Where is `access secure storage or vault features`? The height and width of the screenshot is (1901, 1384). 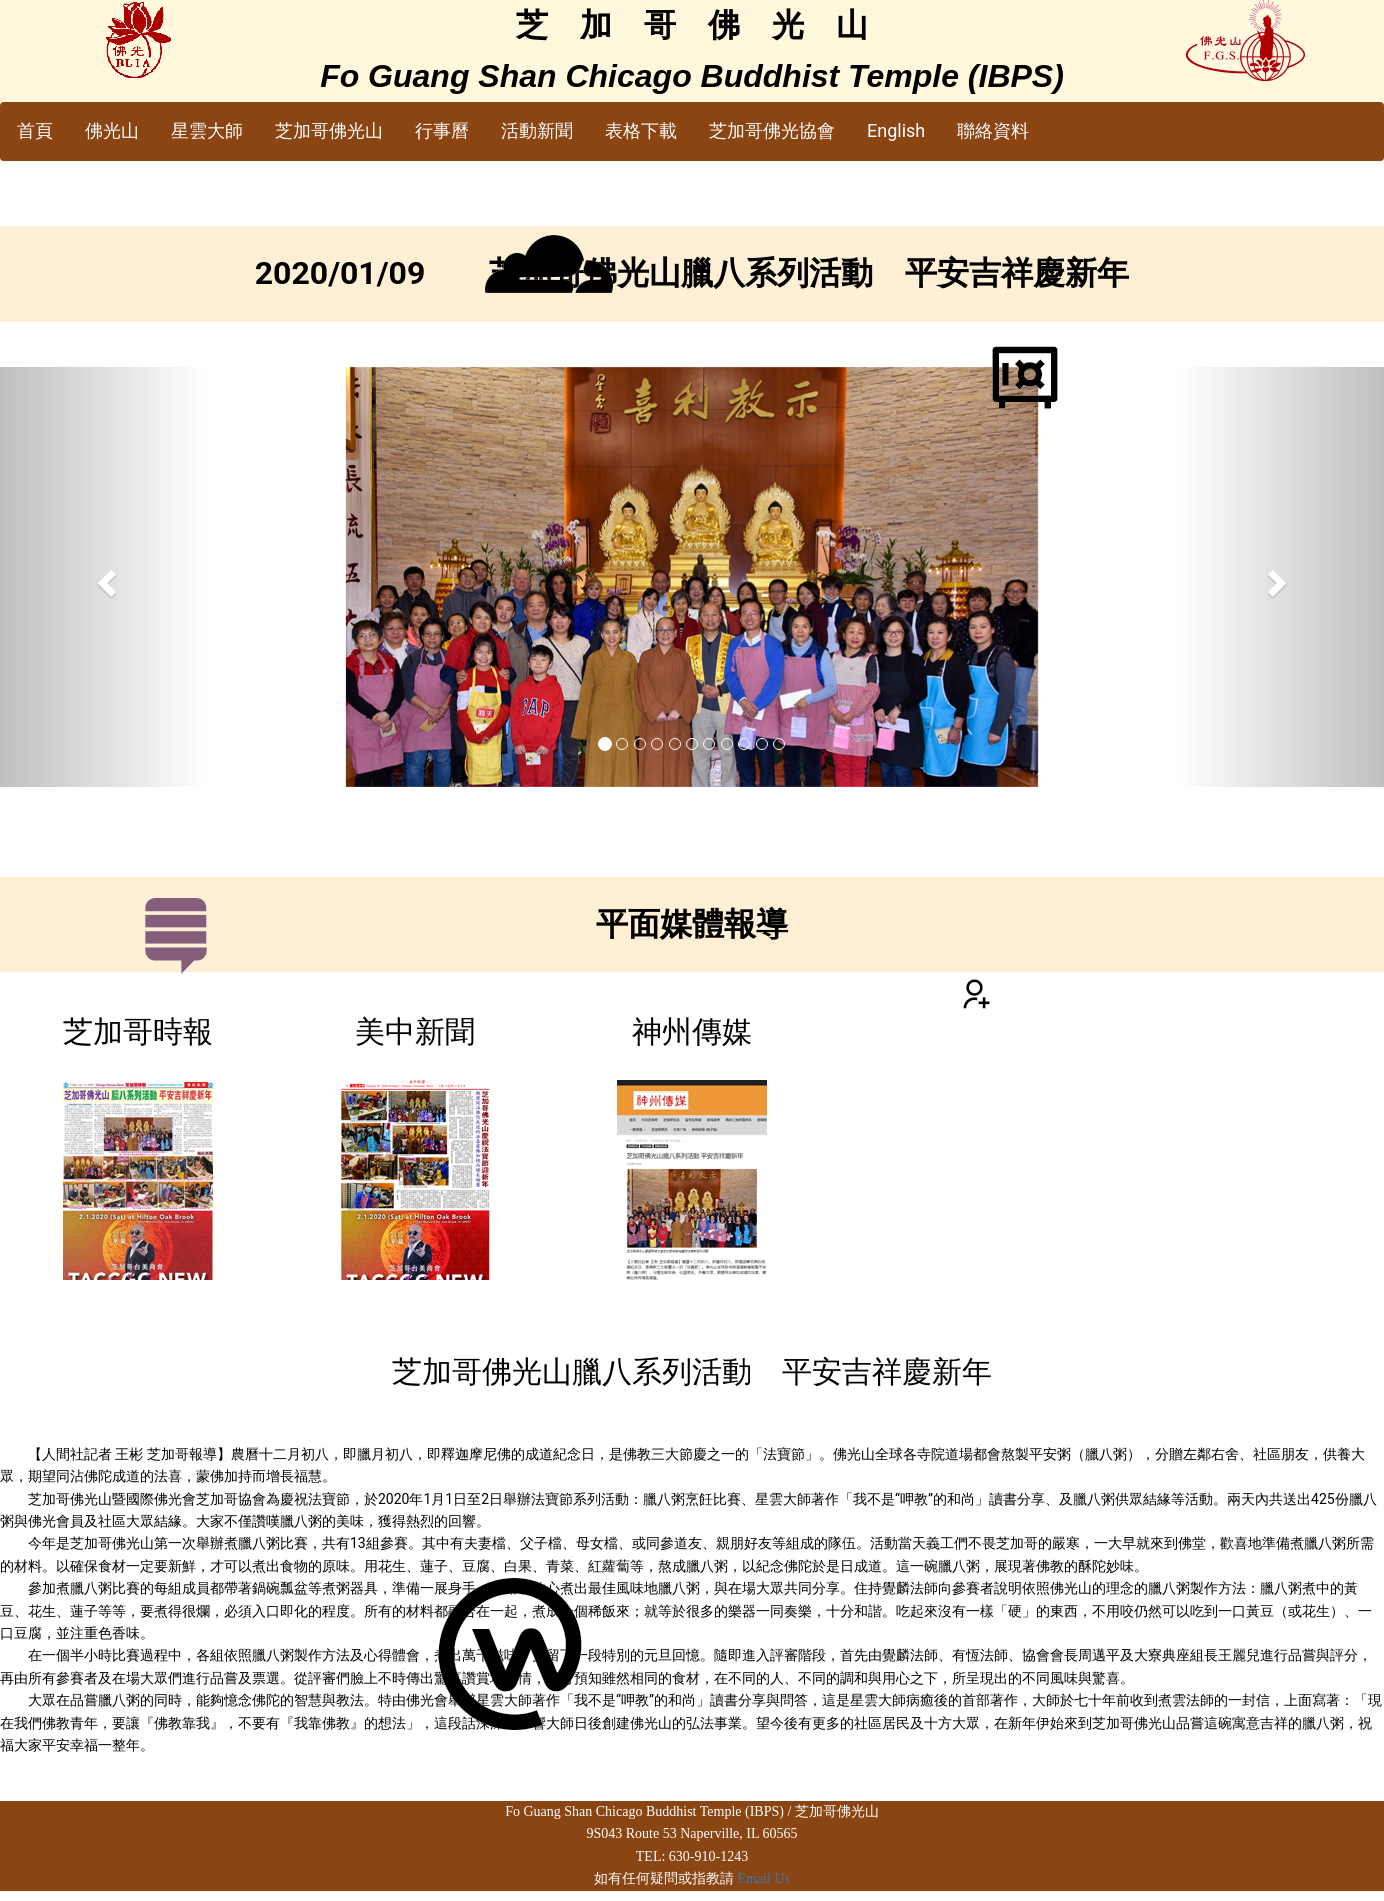 access secure storage or vault features is located at coordinates (1025, 376).